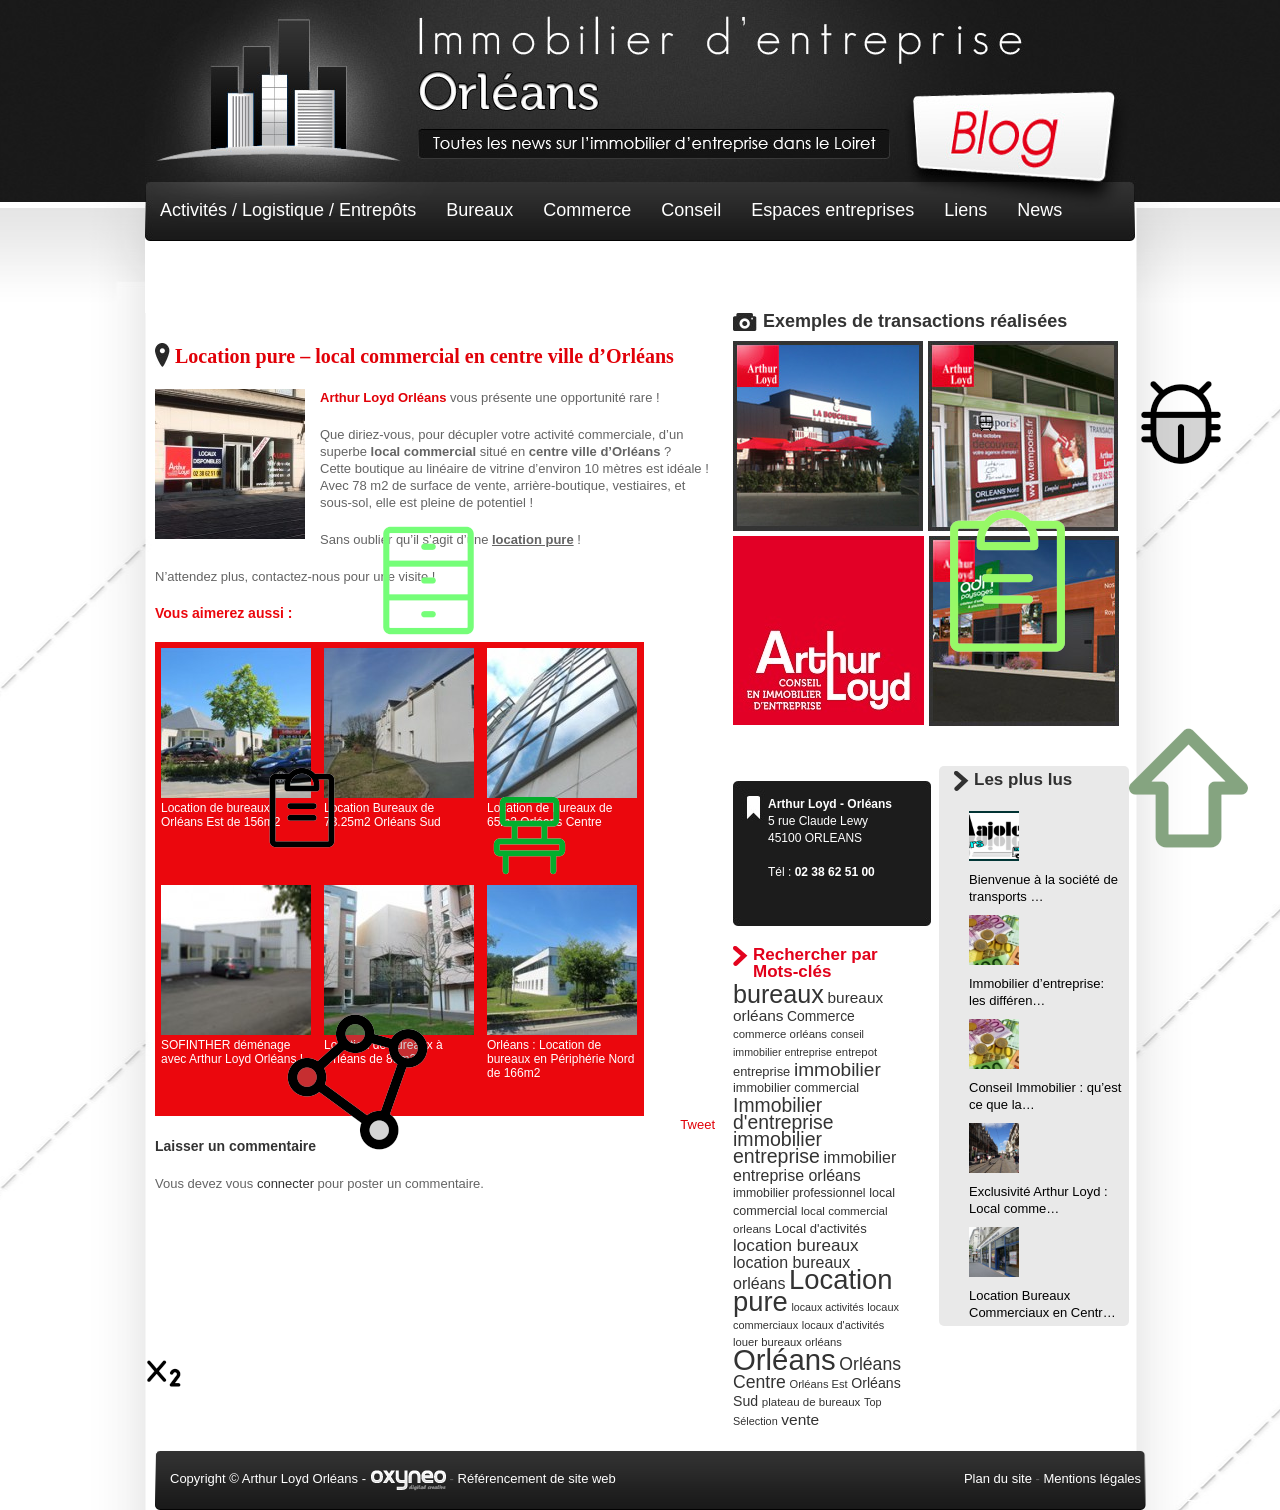  What do you see at coordinates (360, 1082) in the screenshot?
I see `create a polygon shape` at bounding box center [360, 1082].